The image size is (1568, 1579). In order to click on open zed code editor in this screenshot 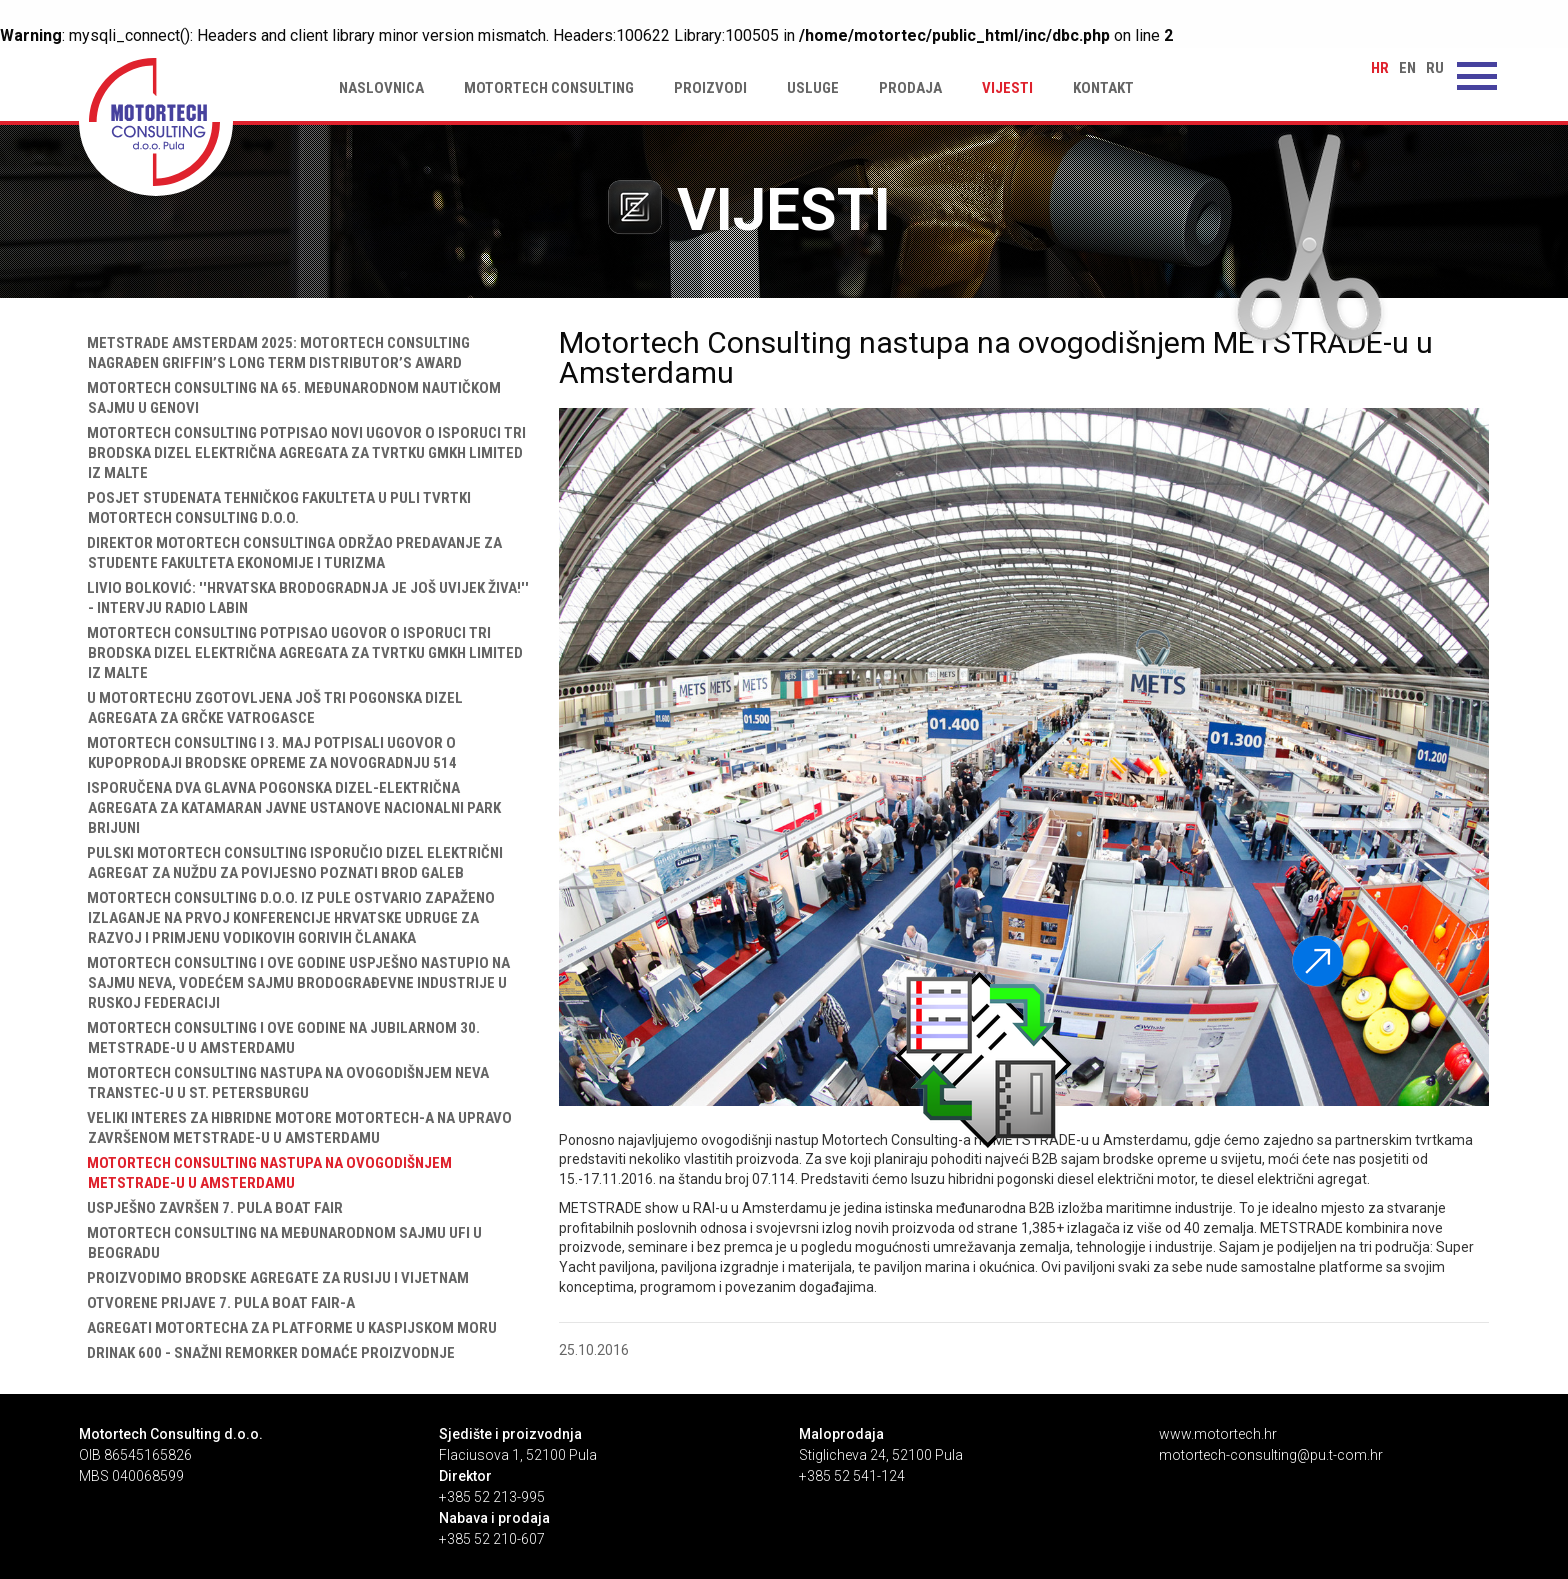, I will do `click(635, 207)`.